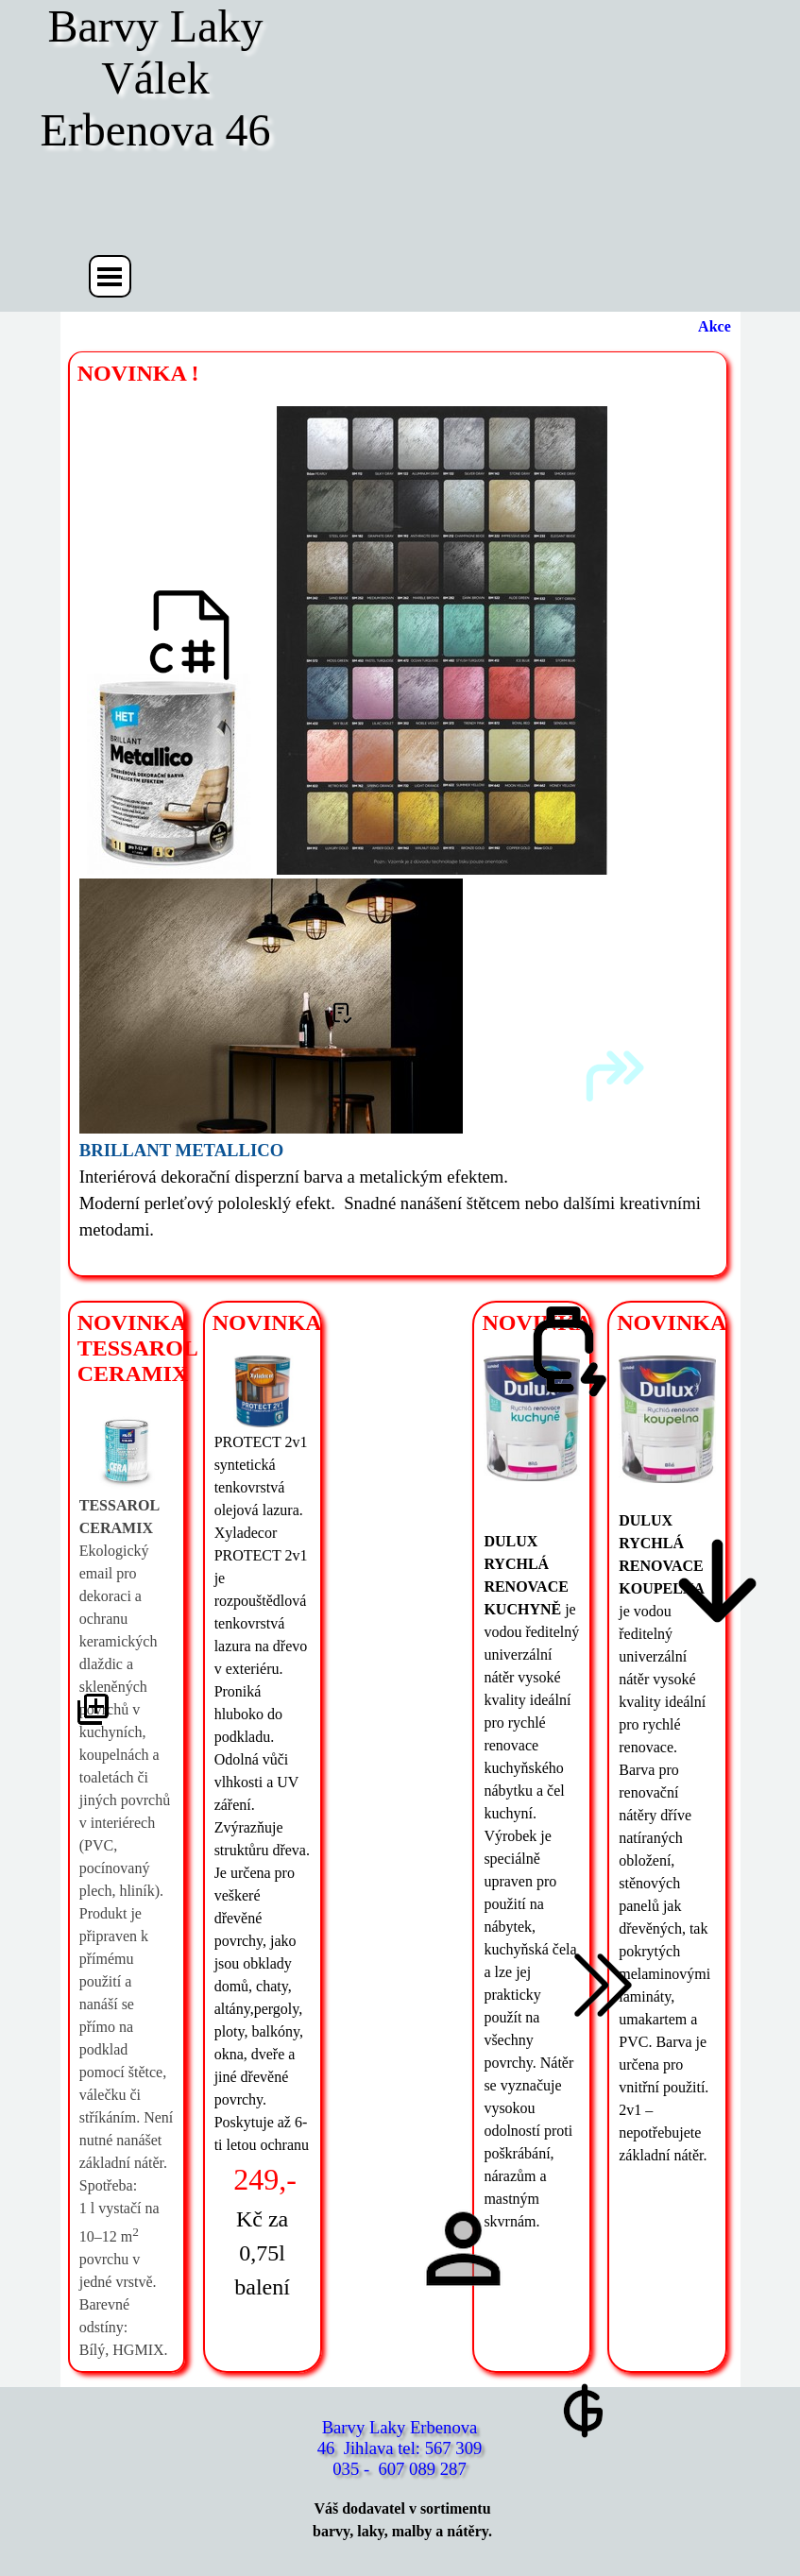 Image resolution: width=800 pixels, height=2576 pixels. I want to click on scroll down or view more content, so click(717, 1580).